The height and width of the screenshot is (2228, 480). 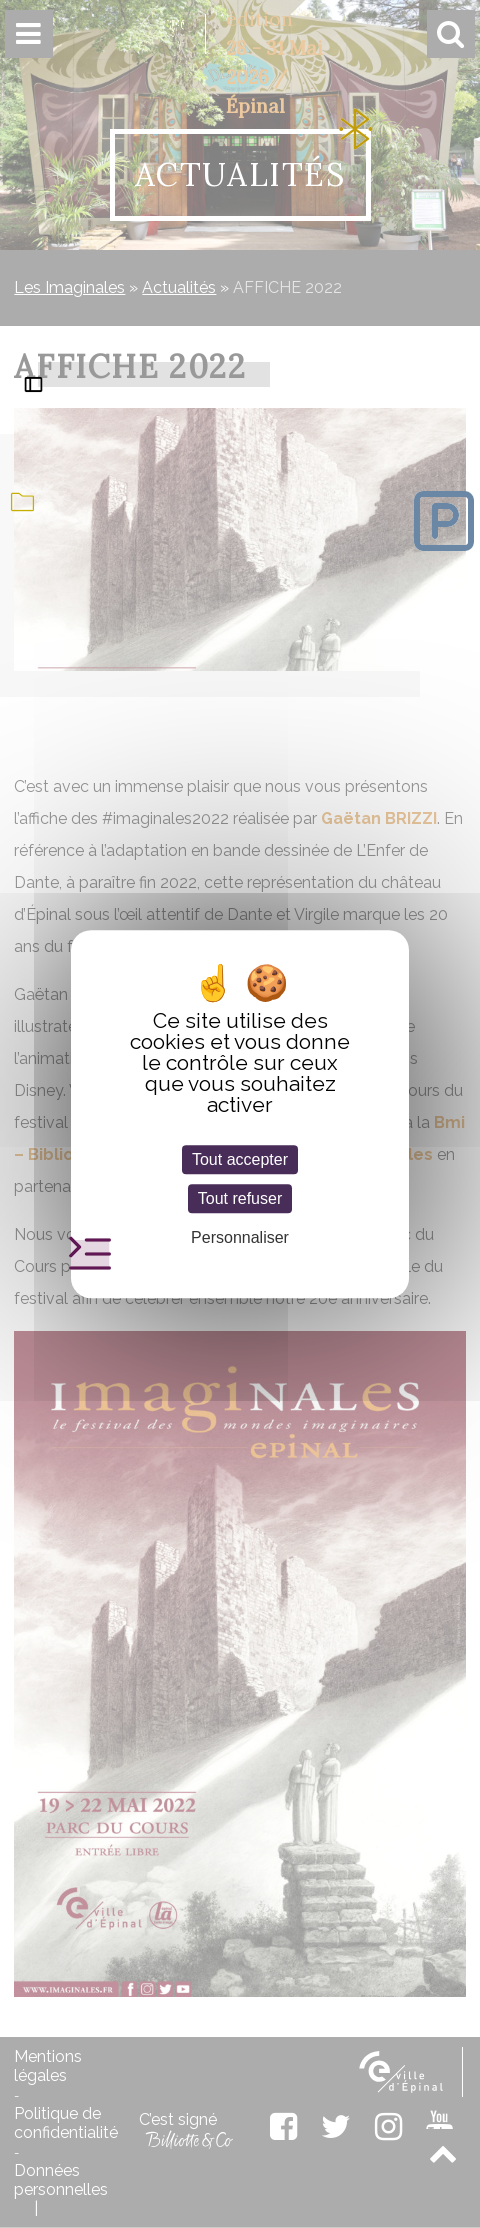 What do you see at coordinates (355, 129) in the screenshot?
I see `indicates an active bluetooth connection` at bounding box center [355, 129].